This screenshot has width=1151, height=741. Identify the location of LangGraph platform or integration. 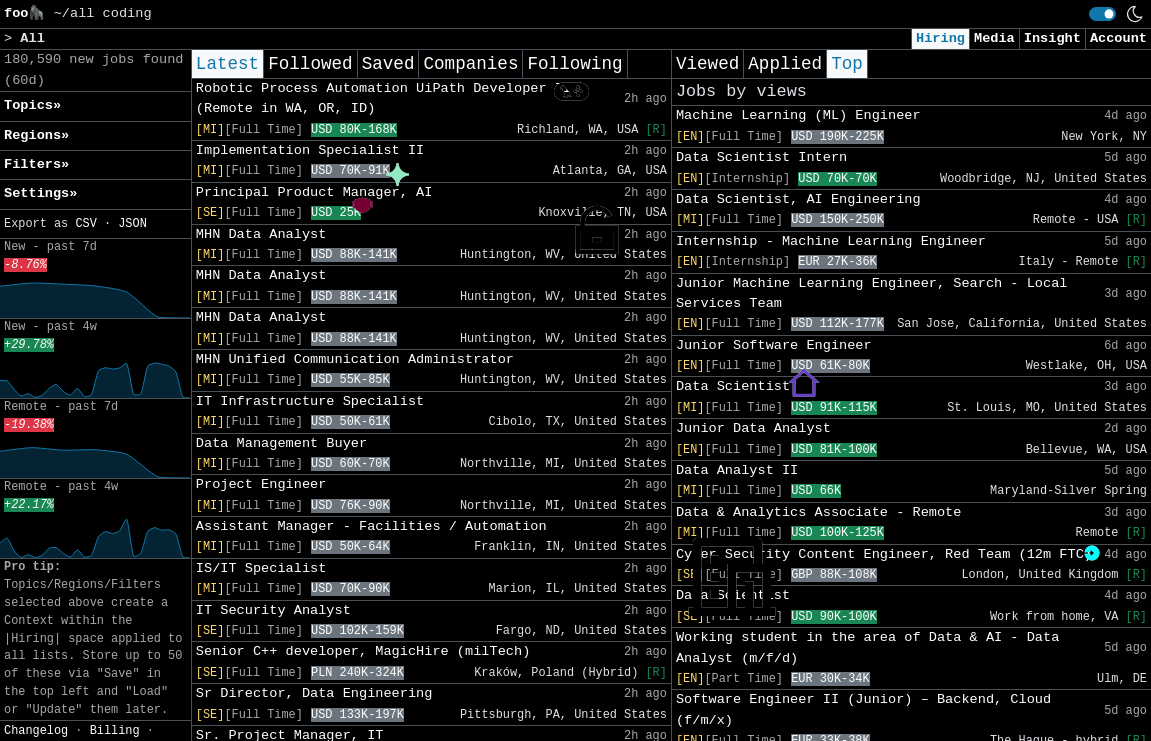
(571, 91).